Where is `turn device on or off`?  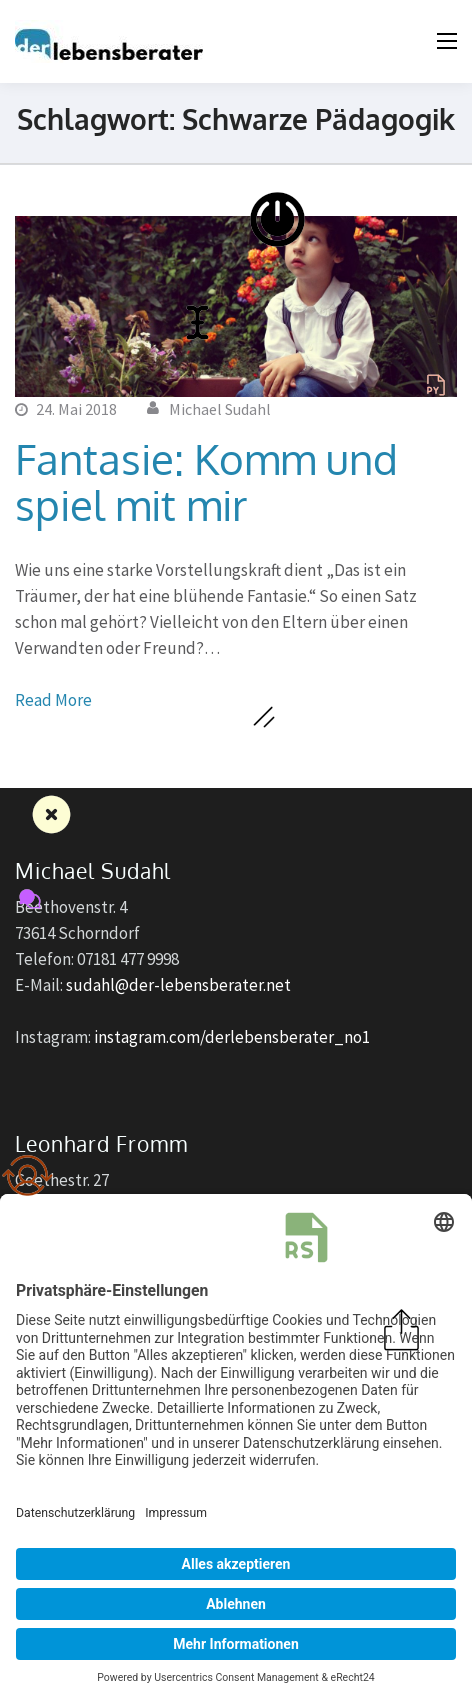 turn device on or off is located at coordinates (277, 219).